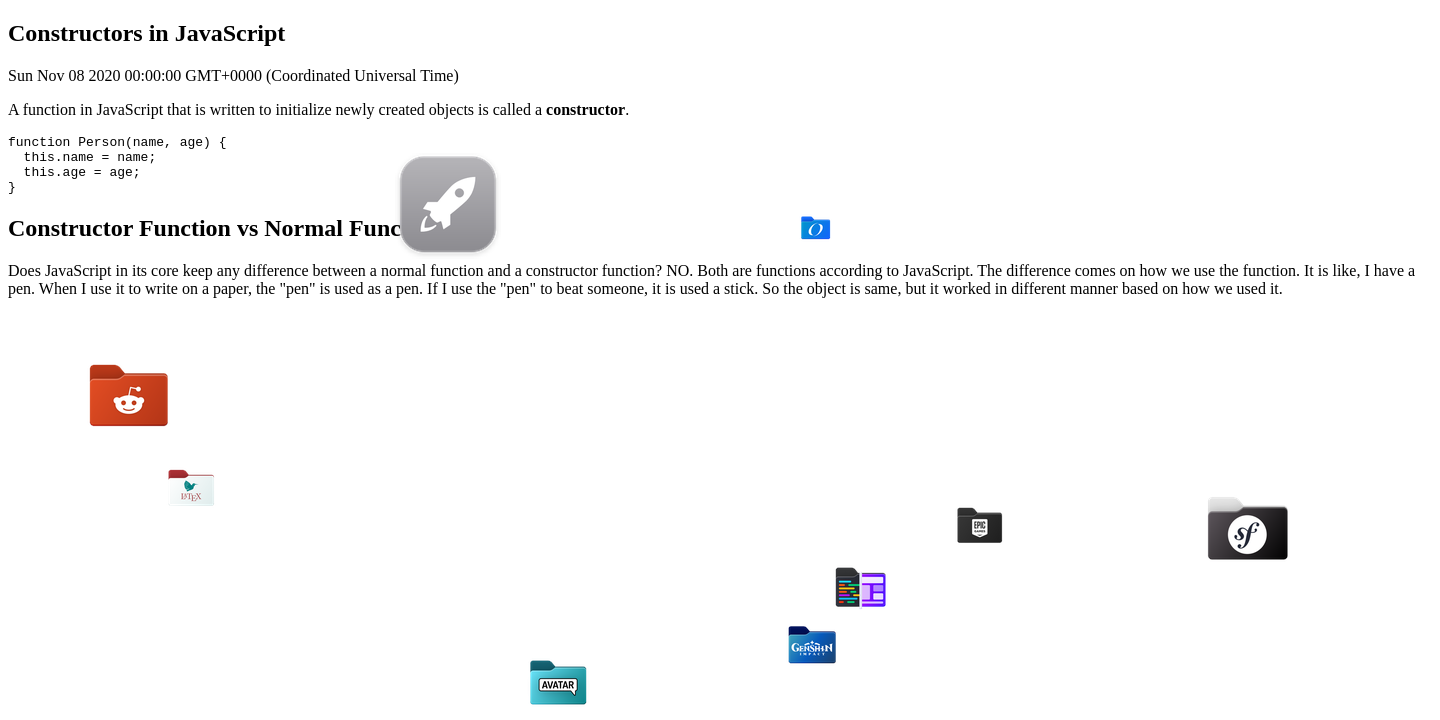 The width and height of the screenshot is (1440, 720). I want to click on open genshin impact game files folder, so click(812, 646).